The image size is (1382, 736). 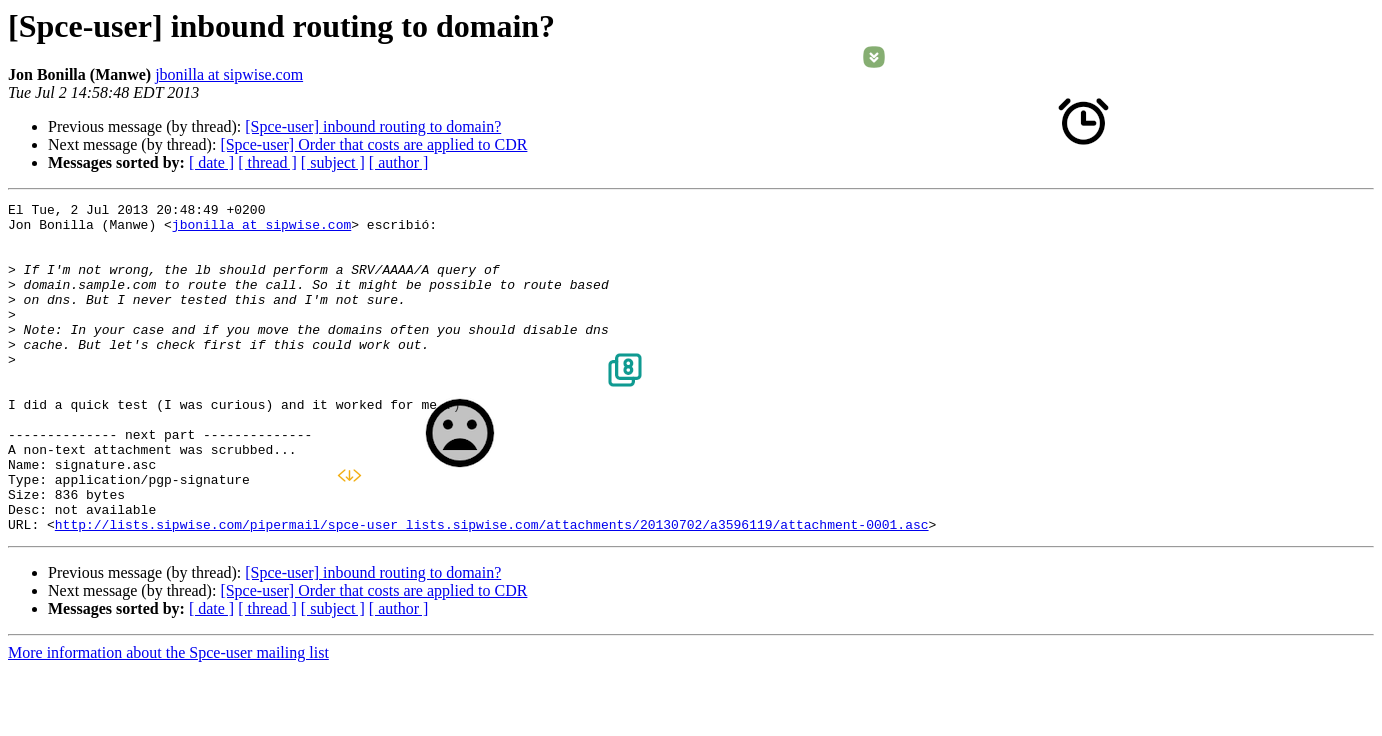 I want to click on indicate a negative reaction or dislike, so click(x=460, y=433).